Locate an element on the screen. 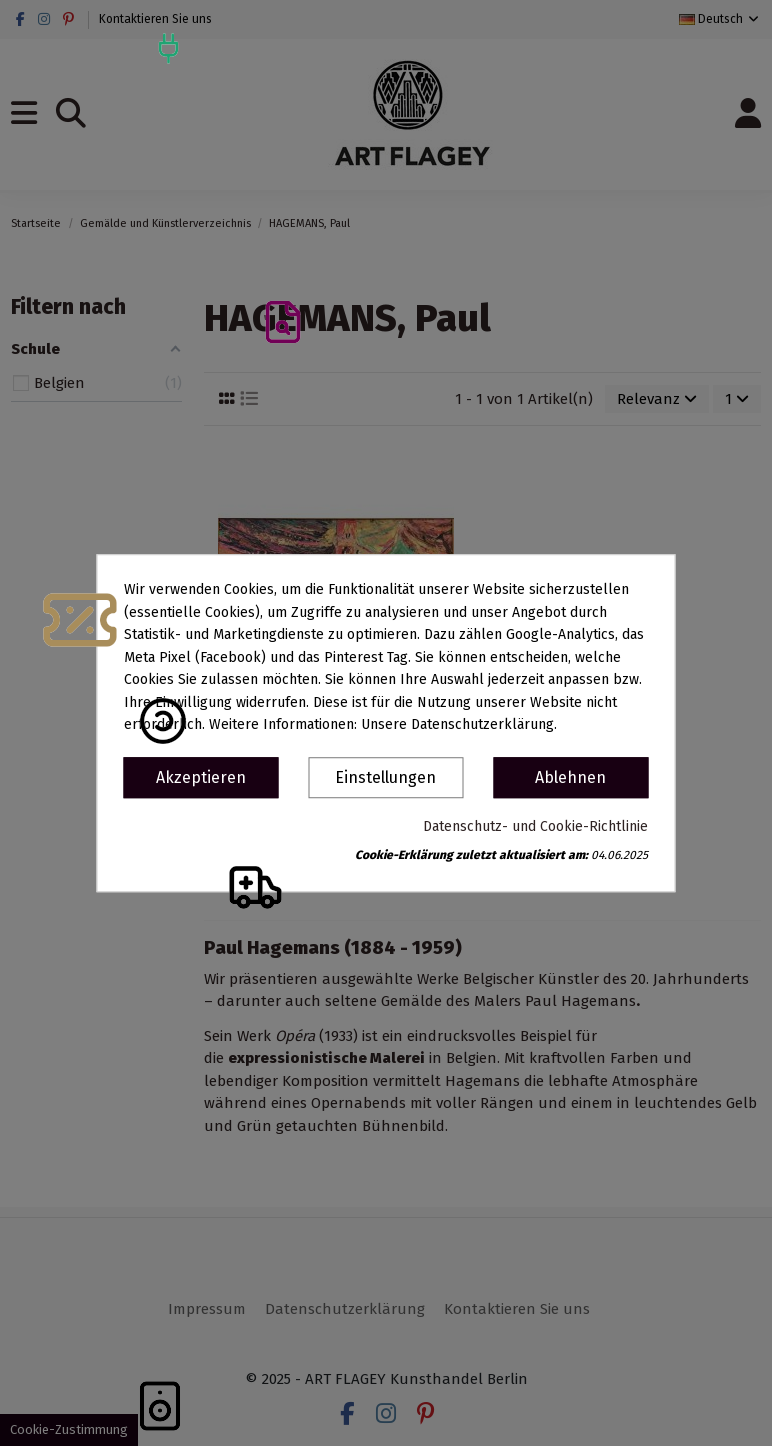  connect to a power source is located at coordinates (168, 48).